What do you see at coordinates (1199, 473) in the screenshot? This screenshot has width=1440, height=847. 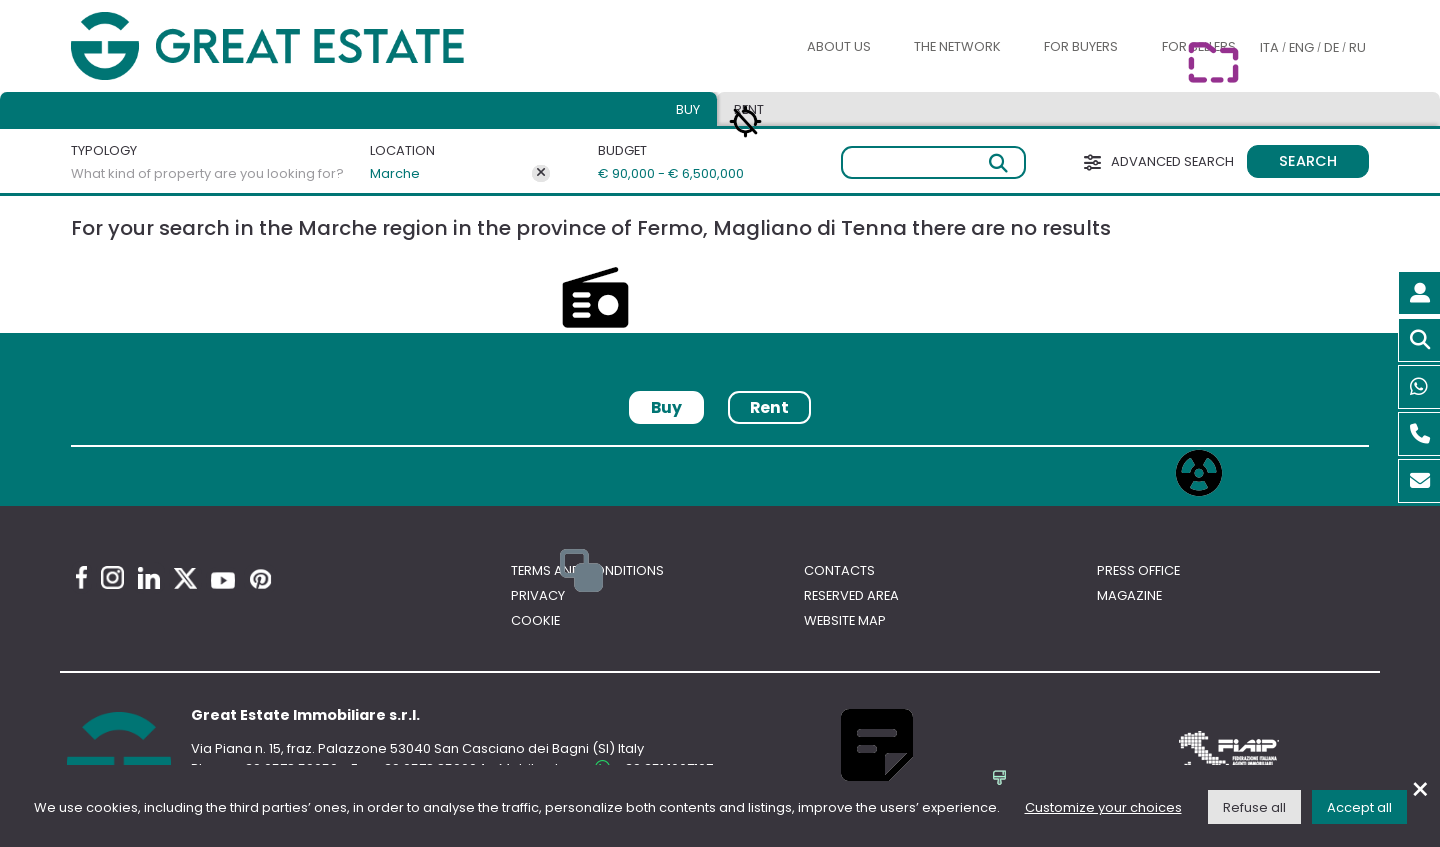 I see `indicates radioactive or hazardous material warning` at bounding box center [1199, 473].